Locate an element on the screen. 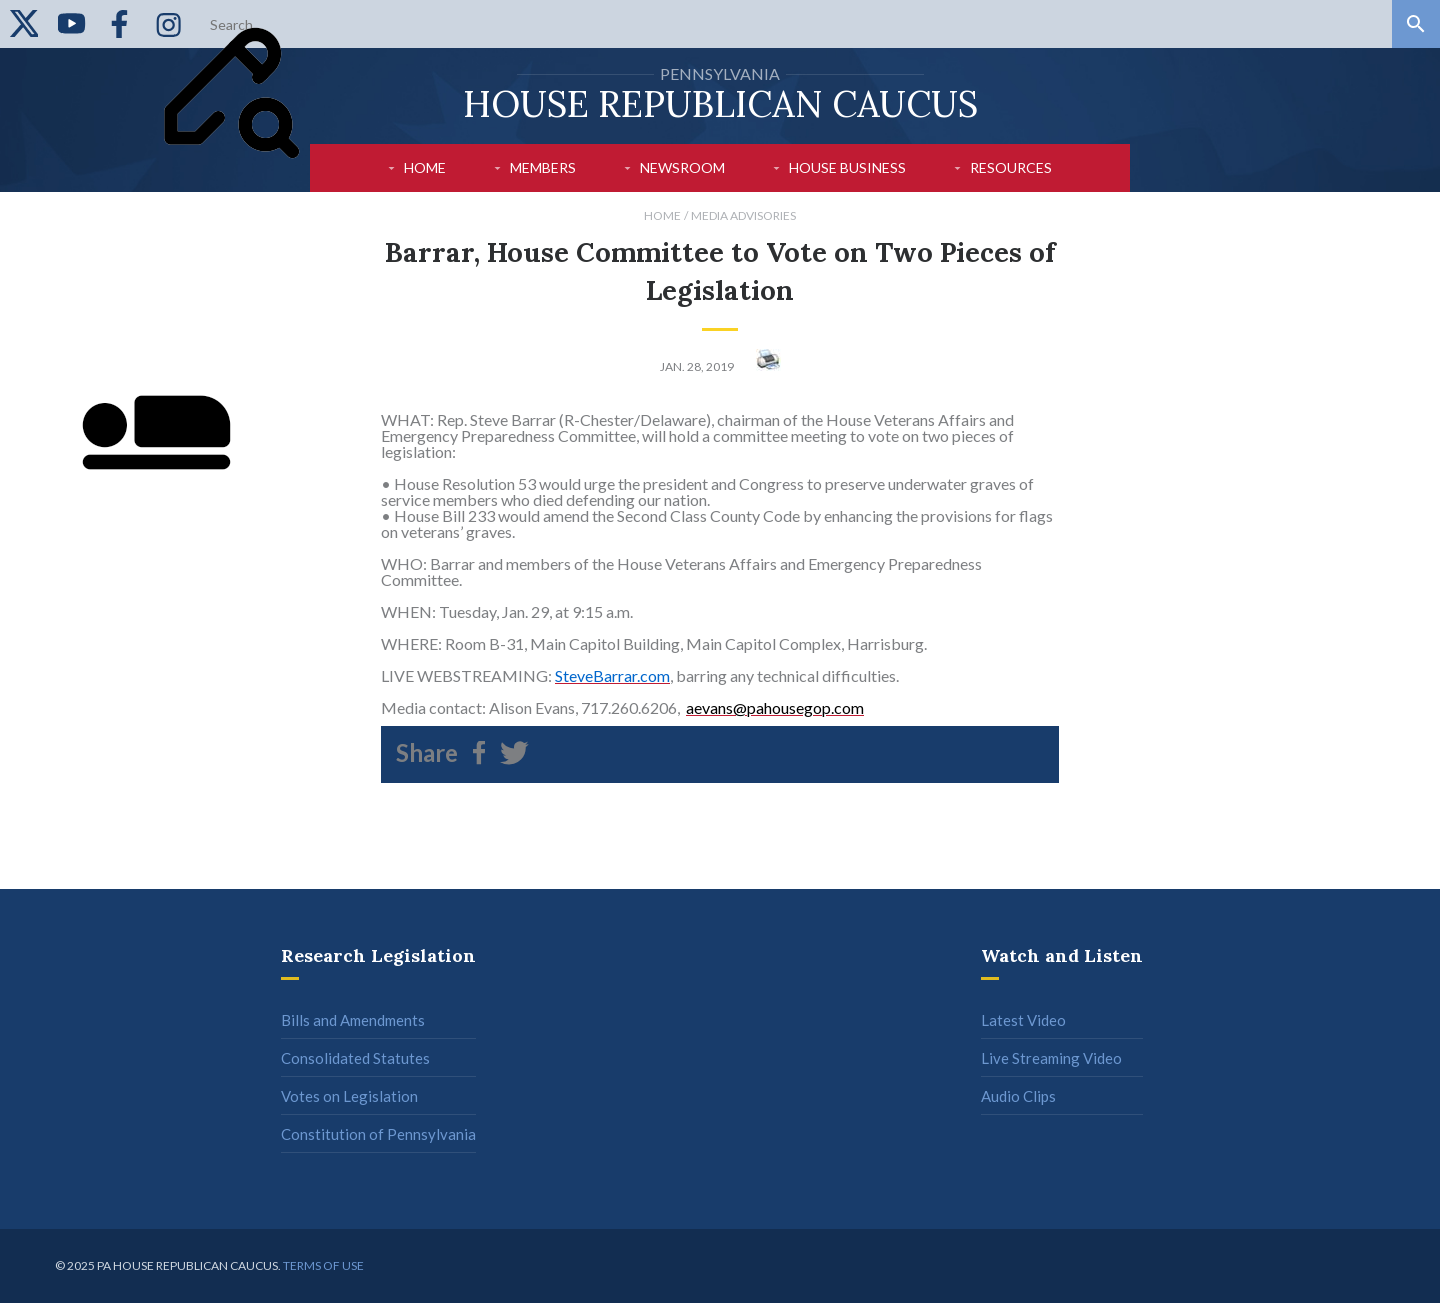 The width and height of the screenshot is (1440, 1303). search through edits or revisions is located at coordinates (225, 84).